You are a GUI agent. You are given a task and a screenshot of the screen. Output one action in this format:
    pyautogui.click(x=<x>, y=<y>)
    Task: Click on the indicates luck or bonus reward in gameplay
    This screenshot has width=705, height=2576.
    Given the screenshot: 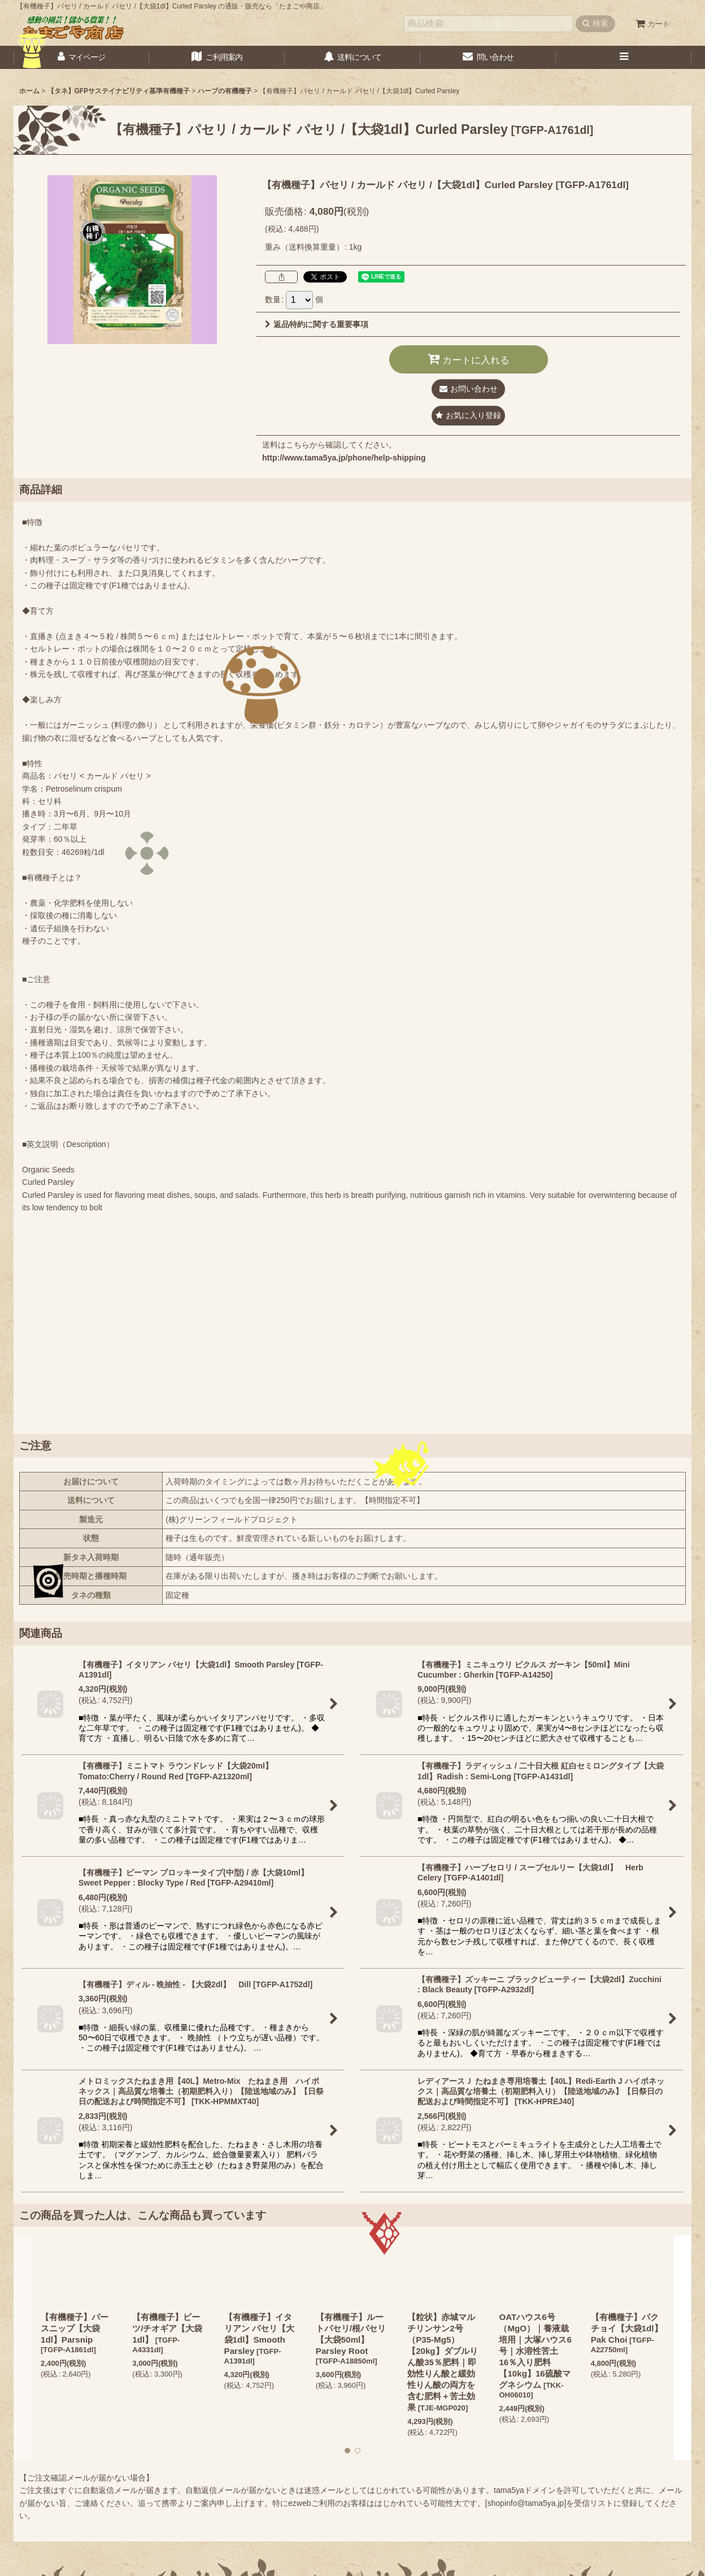 What is the action you would take?
    pyautogui.click(x=147, y=853)
    